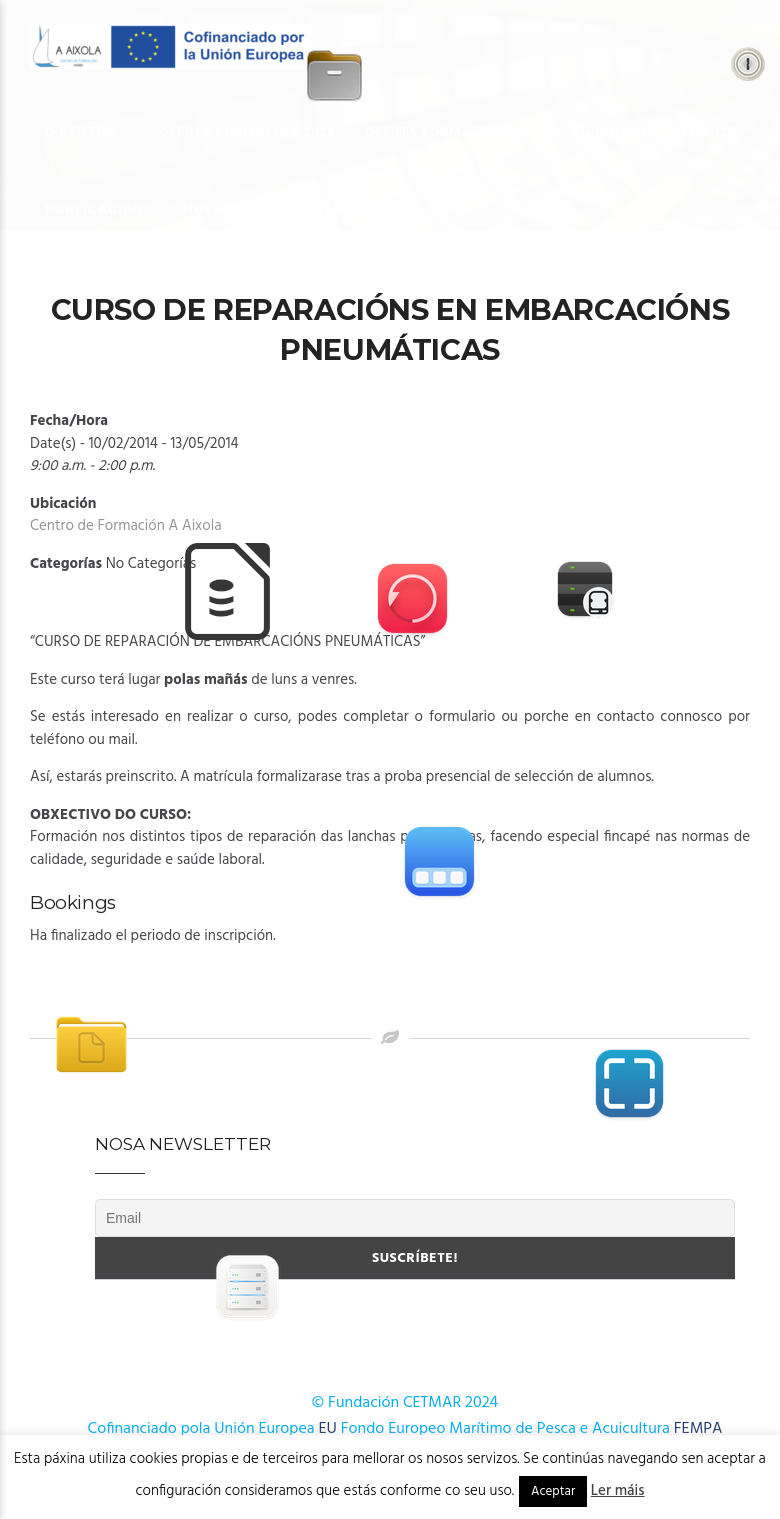 The width and height of the screenshot is (780, 1519). What do you see at coordinates (629, 1083) in the screenshot?
I see `configure hot corners settings` at bounding box center [629, 1083].